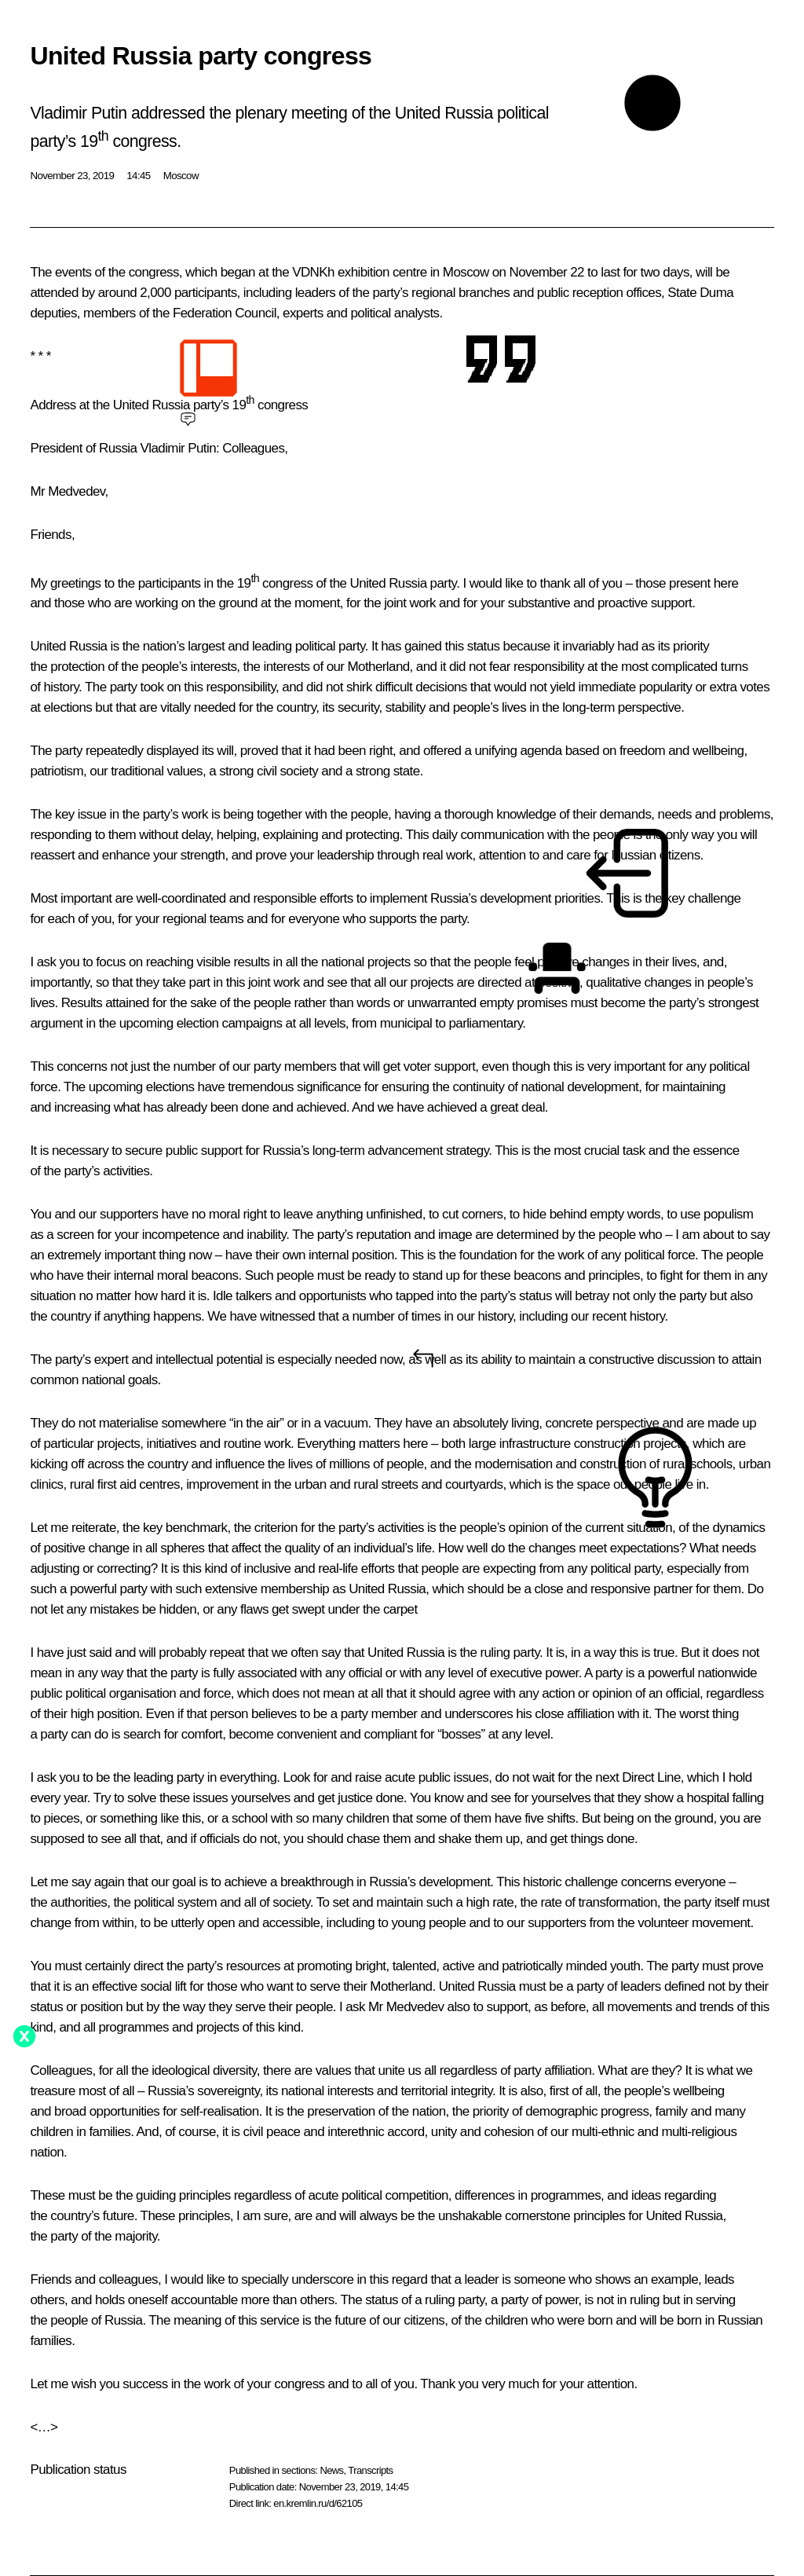 The width and height of the screenshot is (804, 2576). I want to click on open chat or messaging, so click(188, 419).